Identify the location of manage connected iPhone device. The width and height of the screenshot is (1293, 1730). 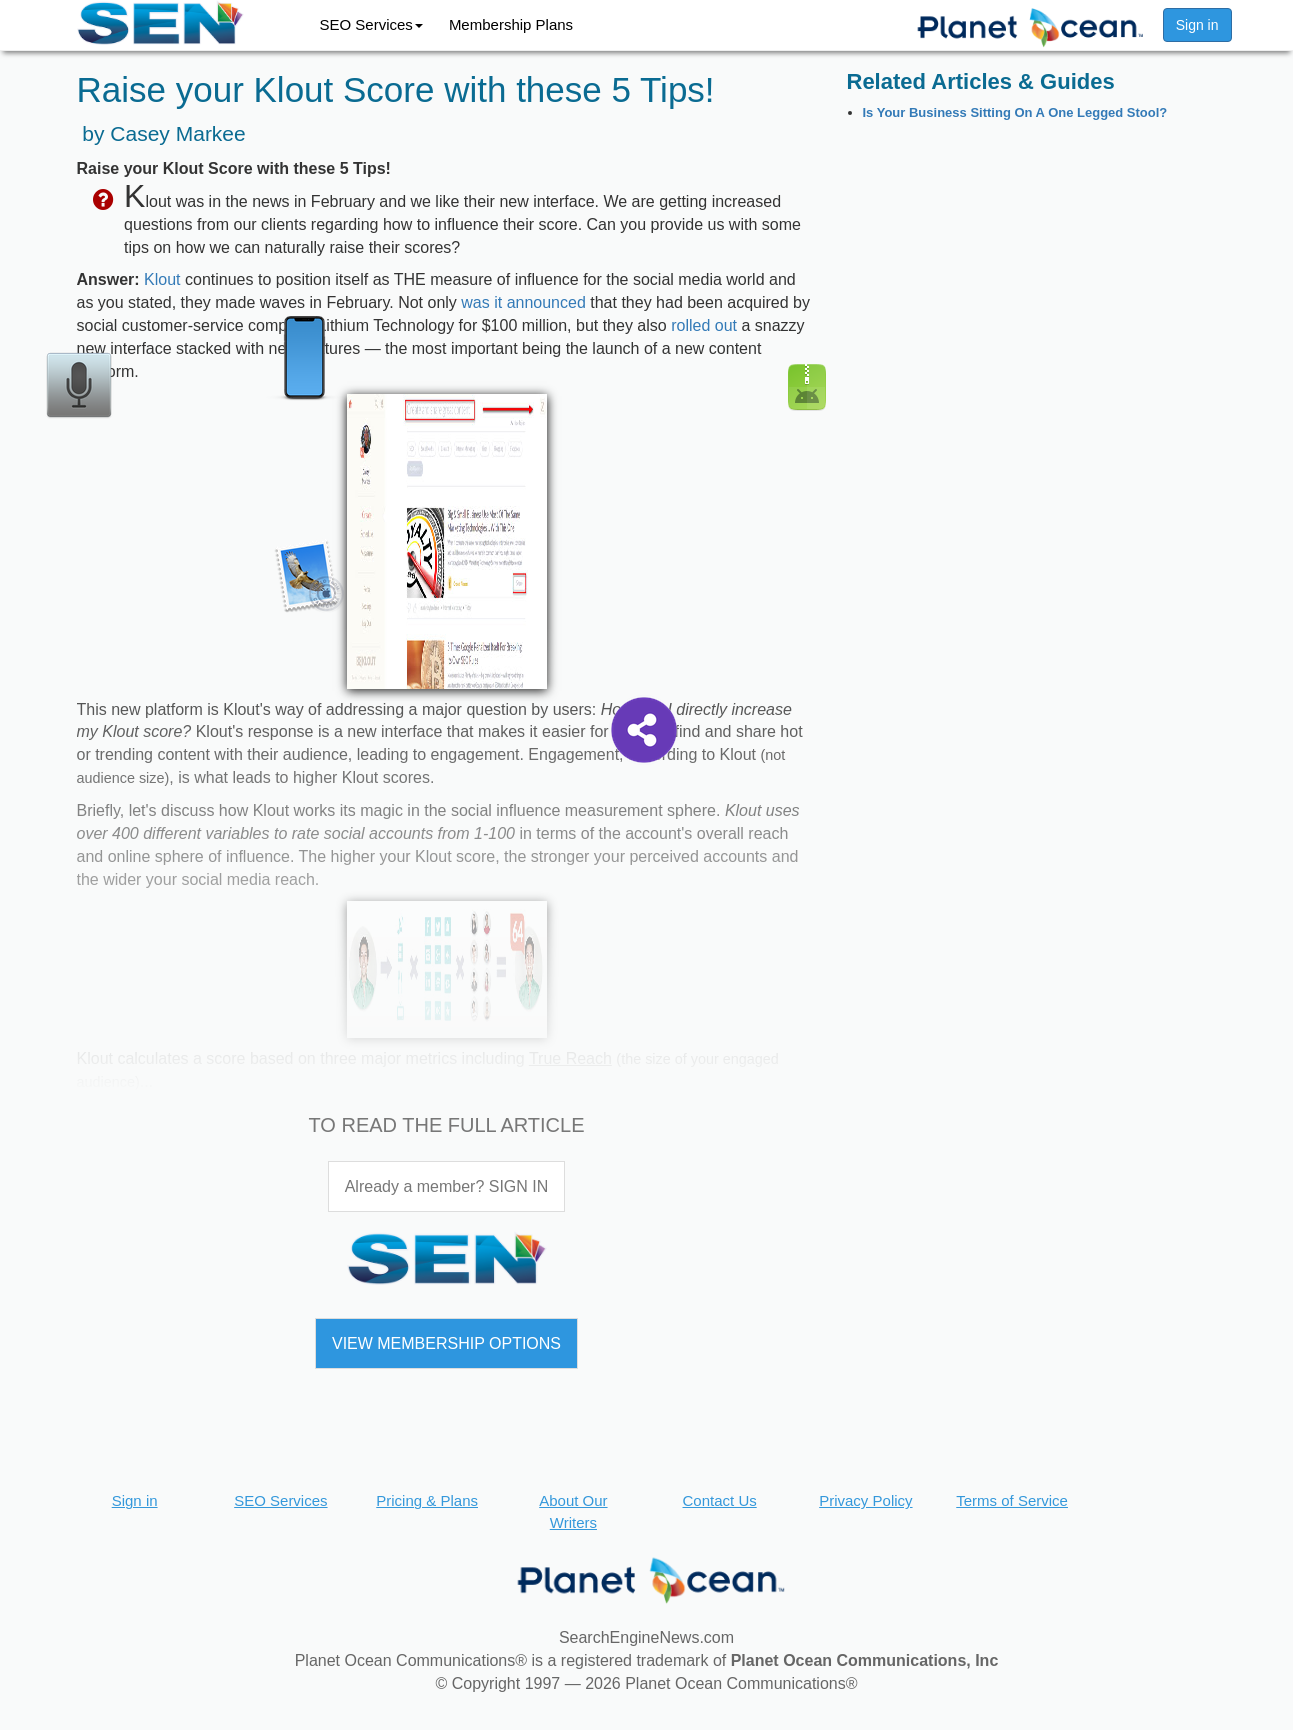
(304, 358).